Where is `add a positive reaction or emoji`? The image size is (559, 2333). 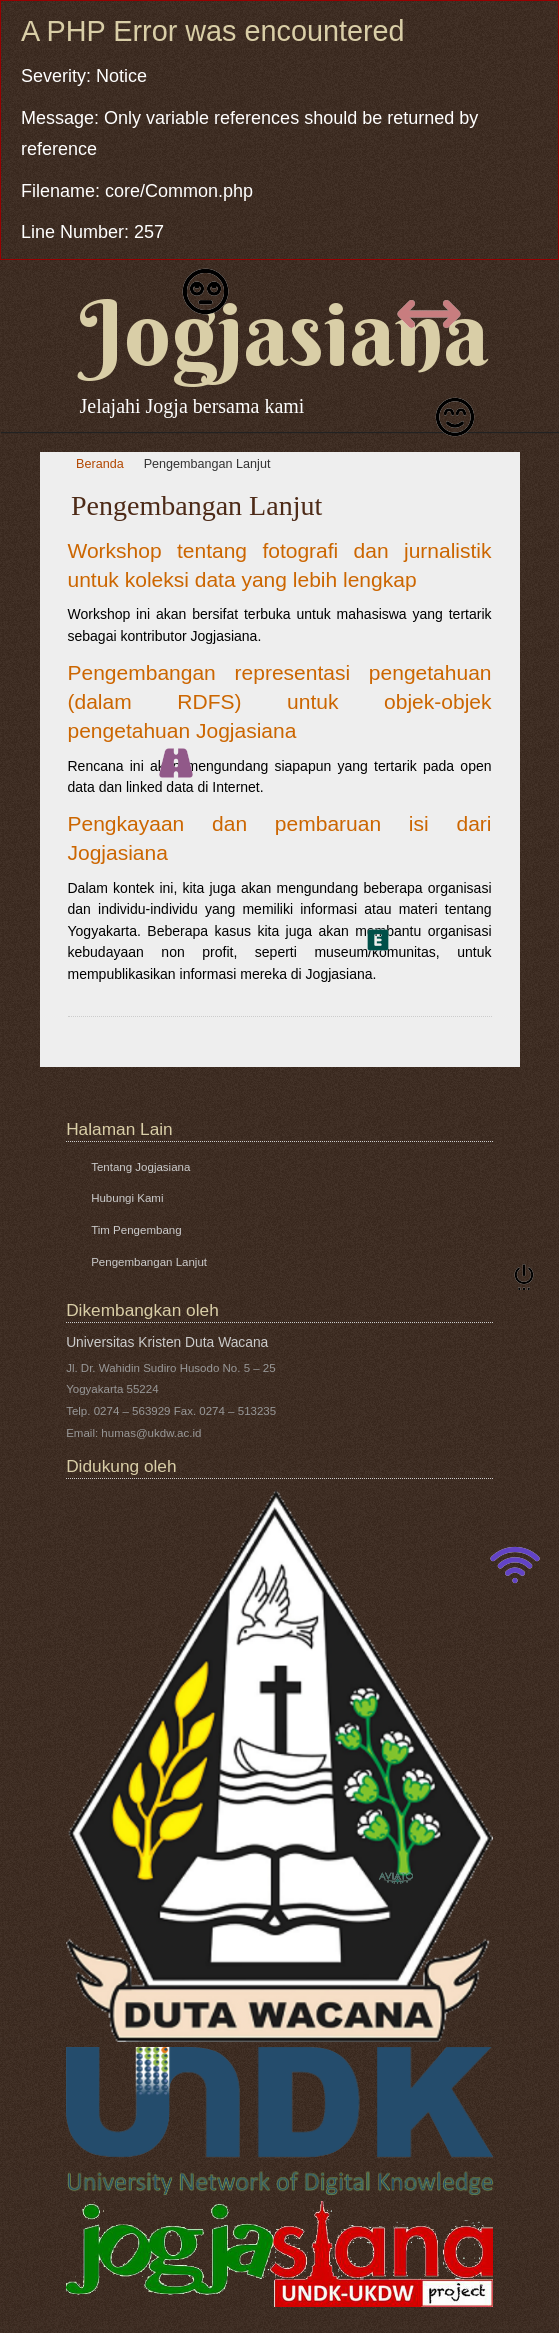 add a positive reaction or emoji is located at coordinates (455, 417).